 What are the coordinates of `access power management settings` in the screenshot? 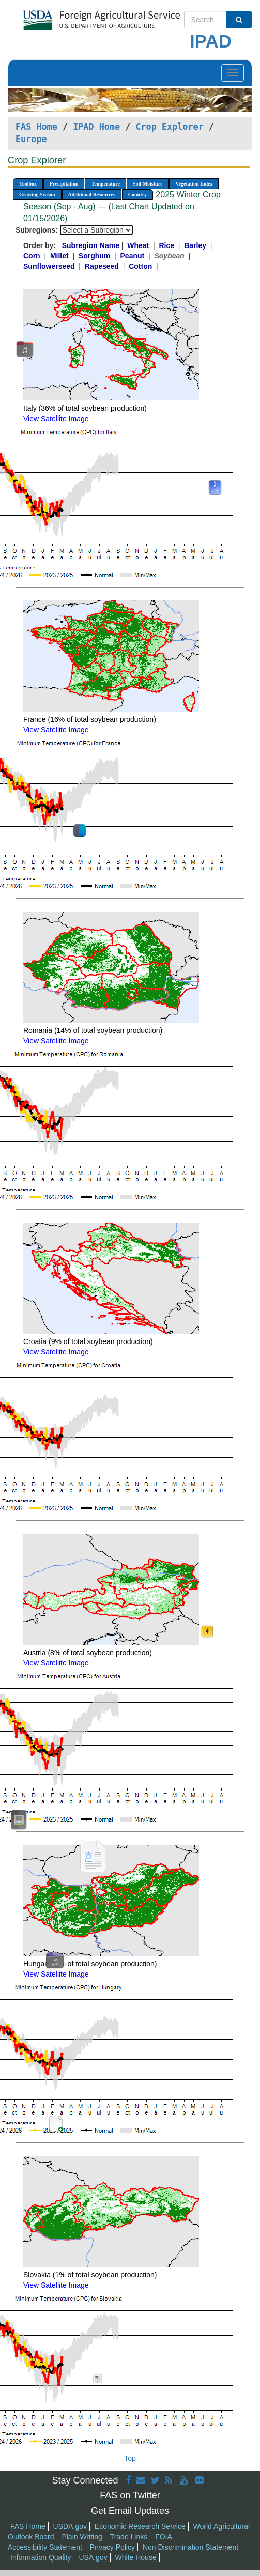 It's located at (207, 1631).